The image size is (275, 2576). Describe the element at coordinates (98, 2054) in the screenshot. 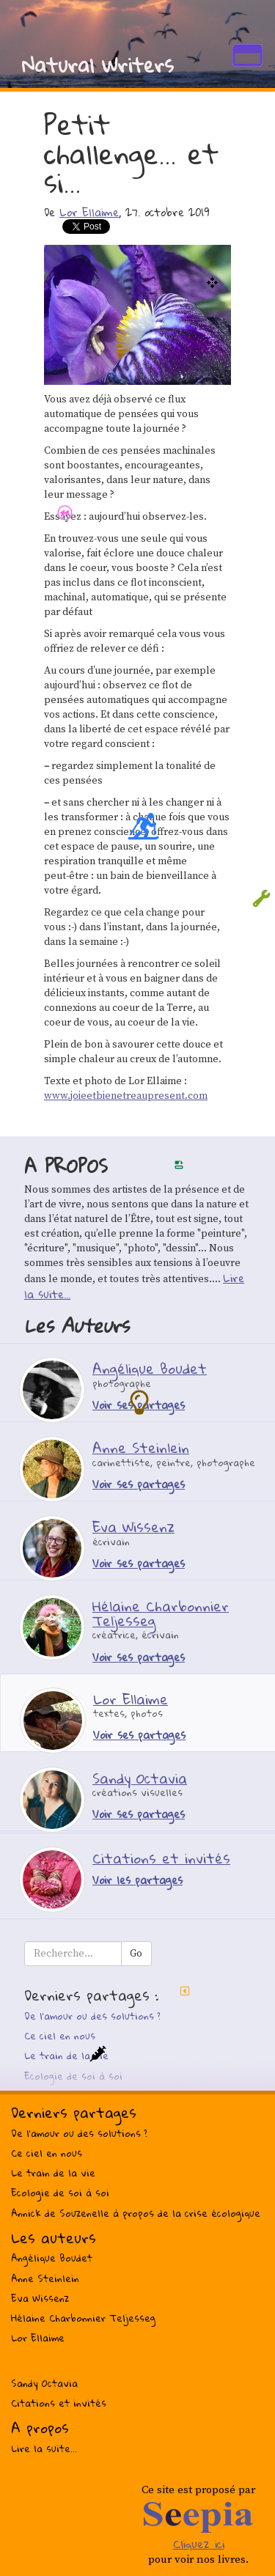

I see `access medical or health-related features` at that location.